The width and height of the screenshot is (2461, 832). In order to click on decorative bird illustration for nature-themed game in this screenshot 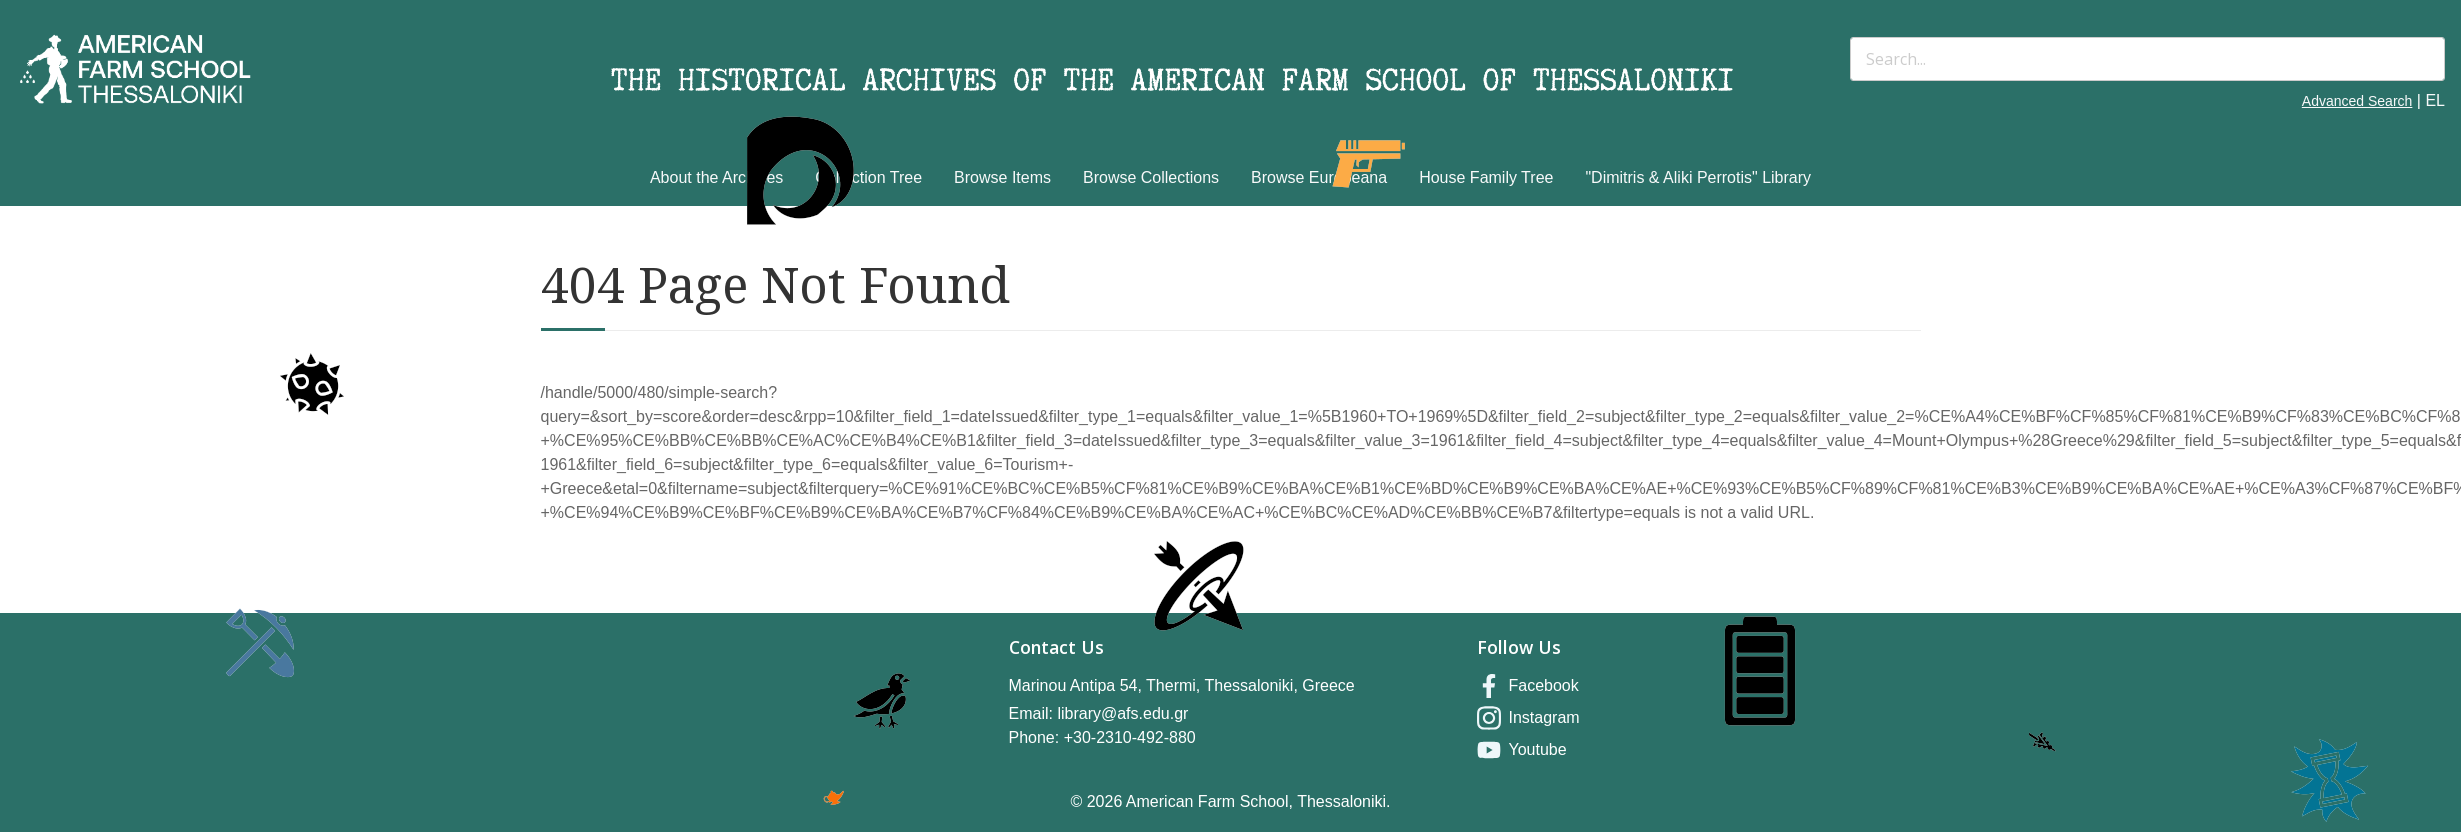, I will do `click(882, 701)`.